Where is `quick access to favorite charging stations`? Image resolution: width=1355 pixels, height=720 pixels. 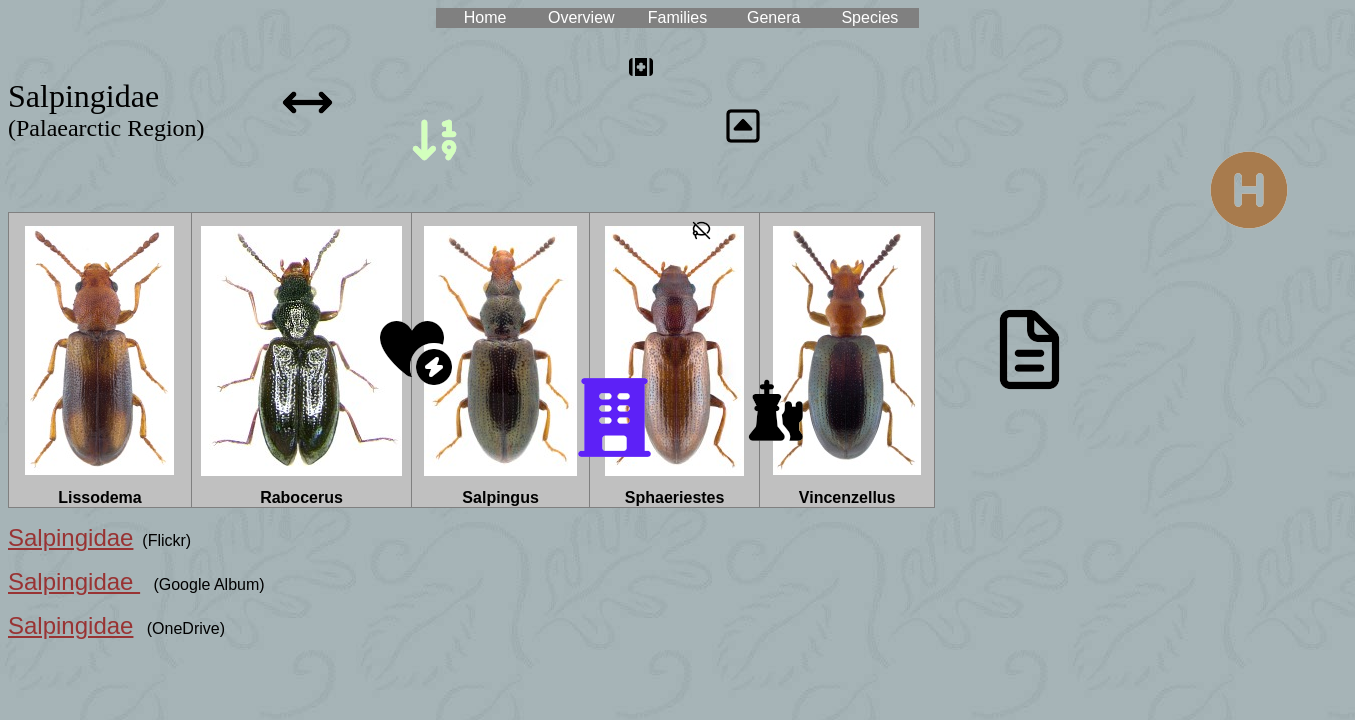 quick access to favorite charging stations is located at coordinates (416, 349).